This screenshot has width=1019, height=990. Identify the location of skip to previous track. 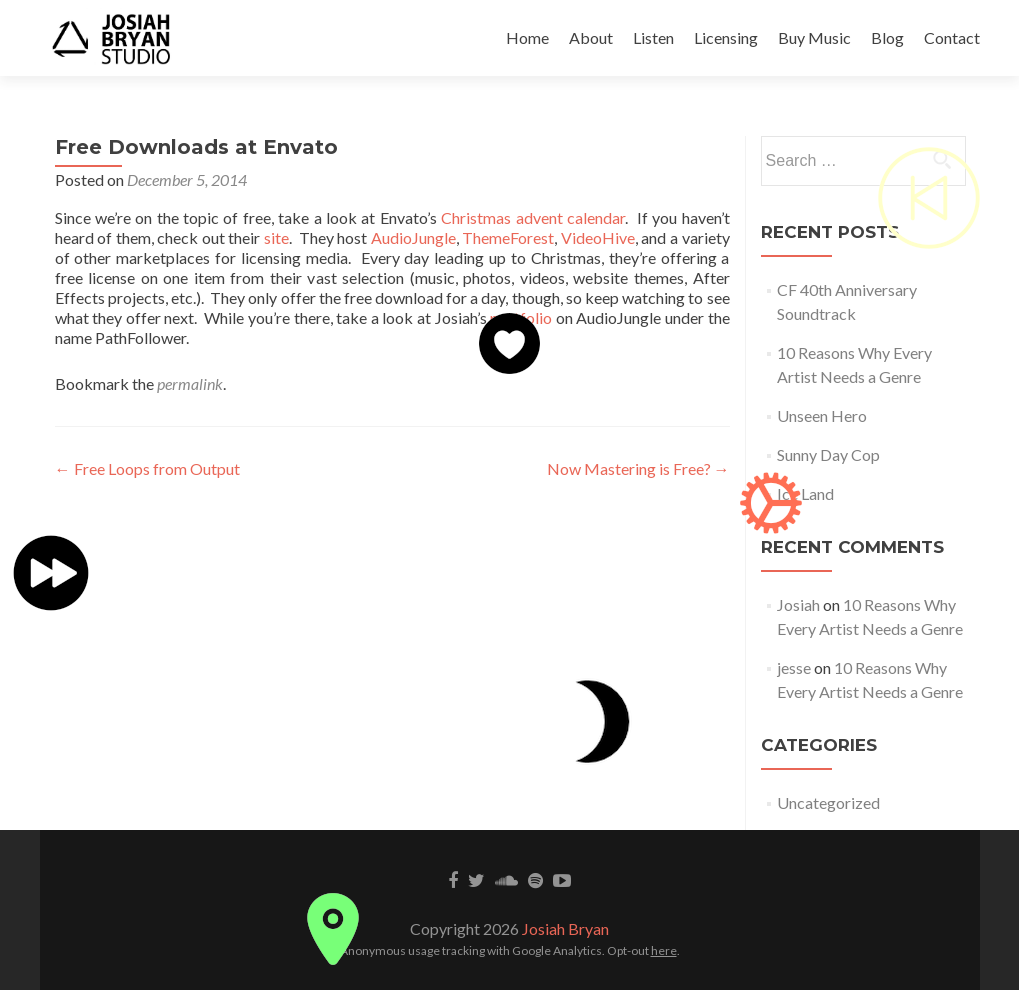
(929, 198).